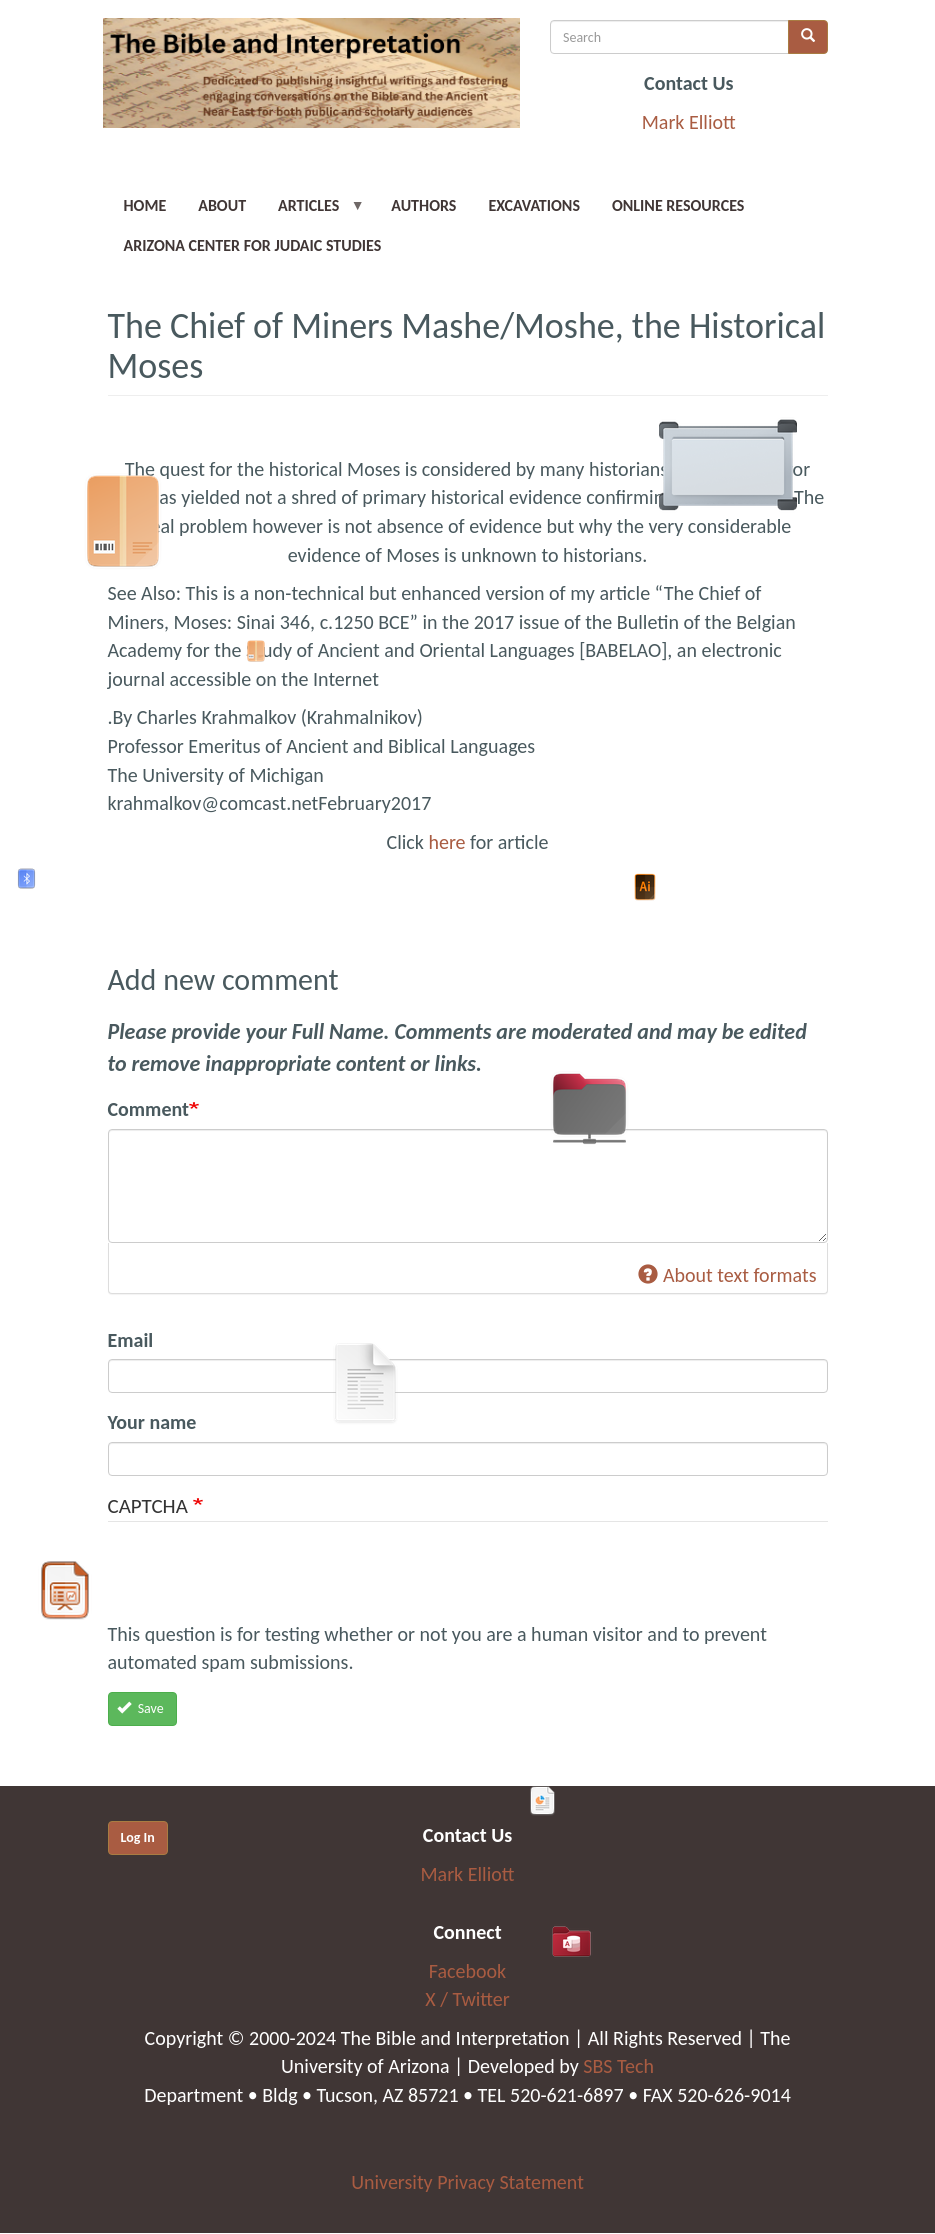  Describe the element at coordinates (589, 1107) in the screenshot. I see `access a remote or network folder` at that location.